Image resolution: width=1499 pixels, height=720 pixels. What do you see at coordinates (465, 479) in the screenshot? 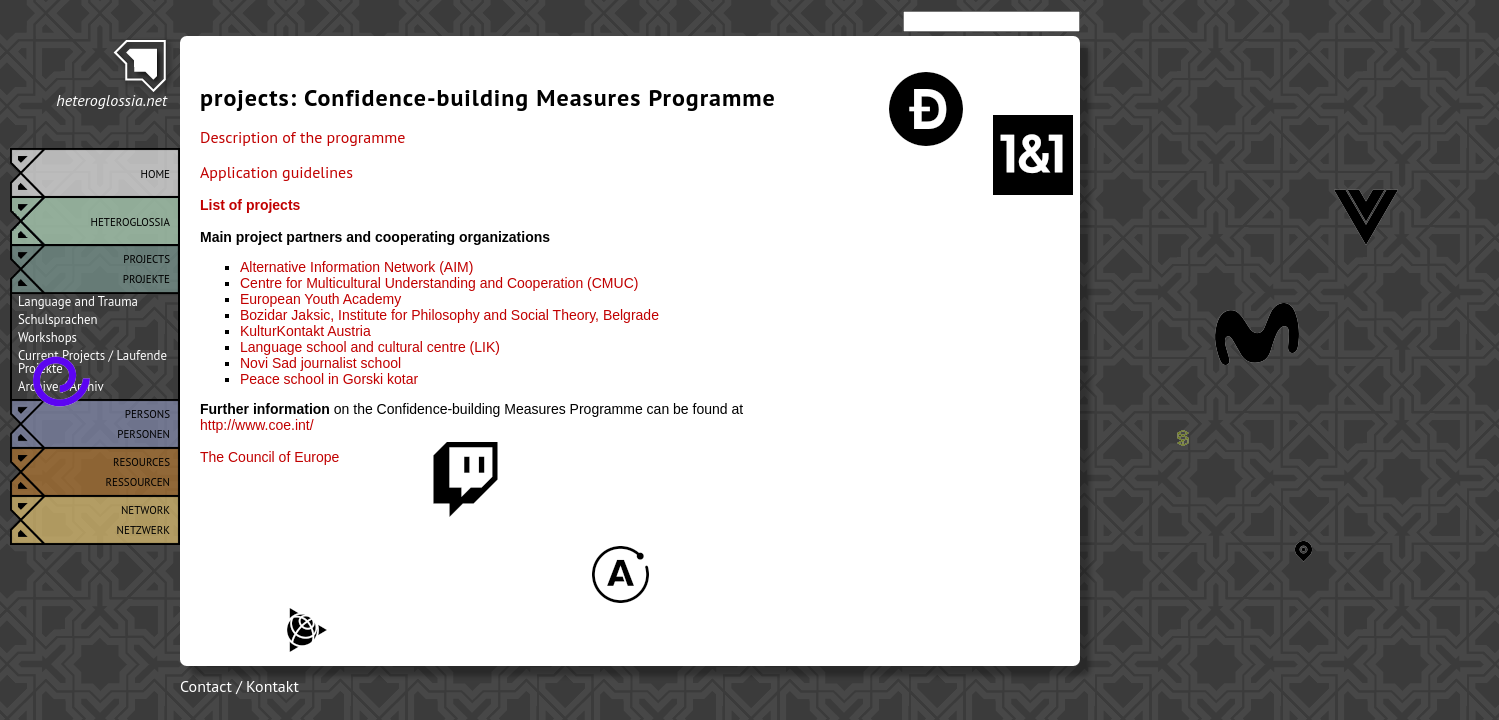
I see `open the Twitch app` at bounding box center [465, 479].